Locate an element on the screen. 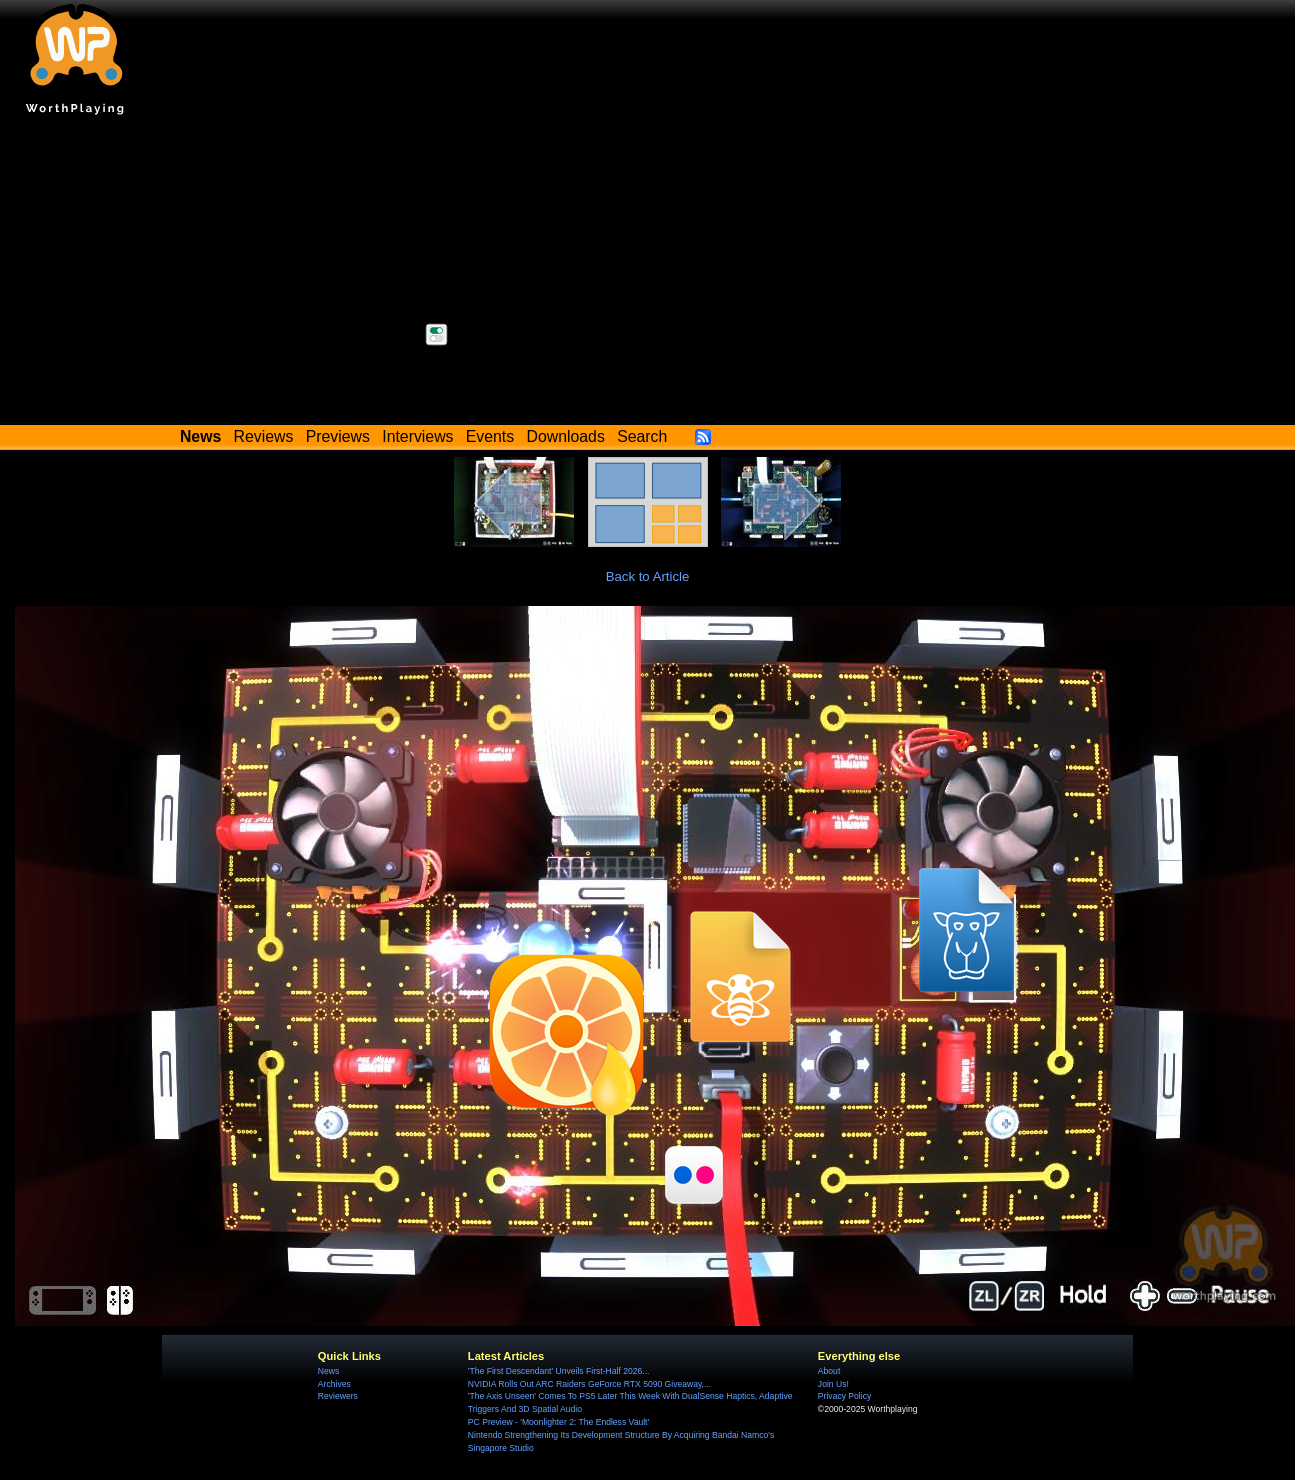  a perl script or programming file is located at coordinates (966, 932).